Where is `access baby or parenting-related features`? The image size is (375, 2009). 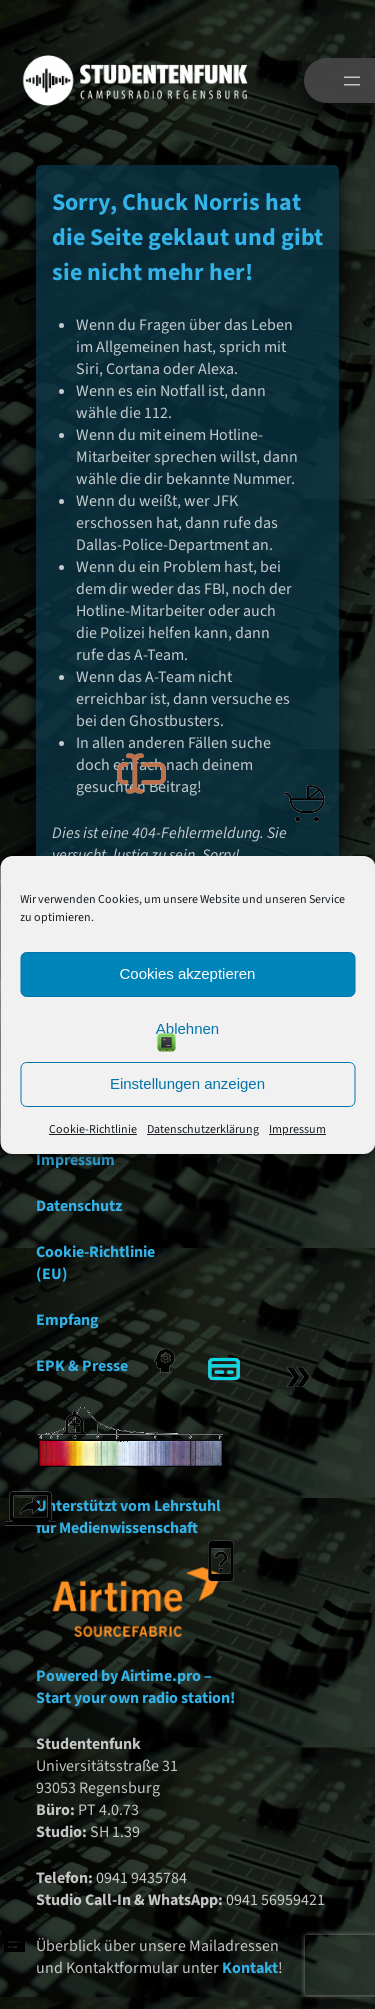
access baby or parenting-related features is located at coordinates (305, 802).